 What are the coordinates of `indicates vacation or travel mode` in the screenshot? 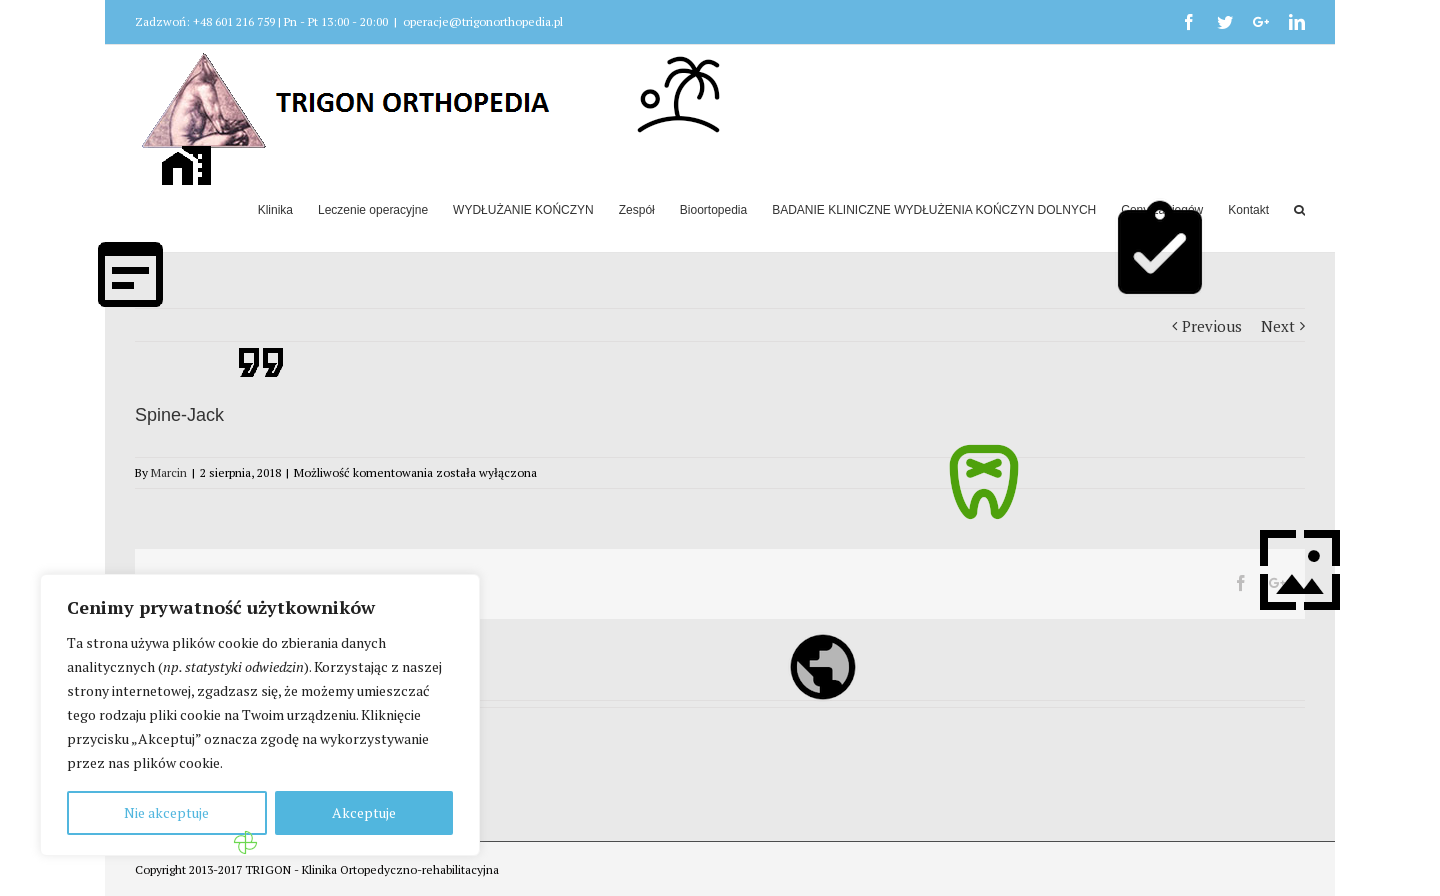 It's located at (678, 94).